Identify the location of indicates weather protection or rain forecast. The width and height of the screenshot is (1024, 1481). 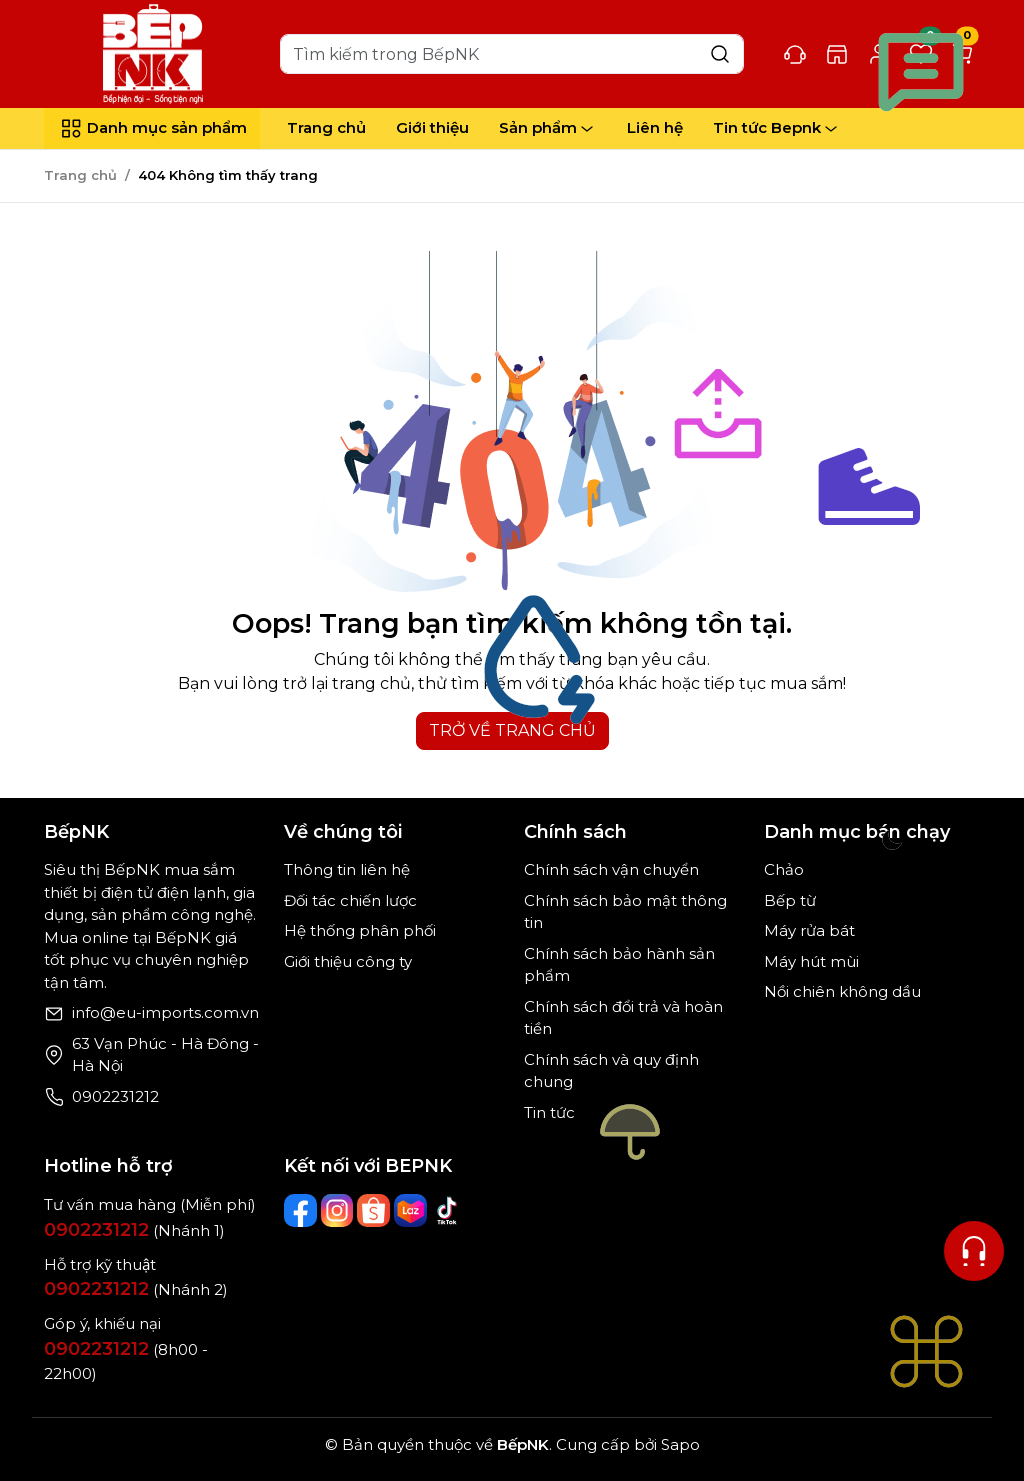
(630, 1132).